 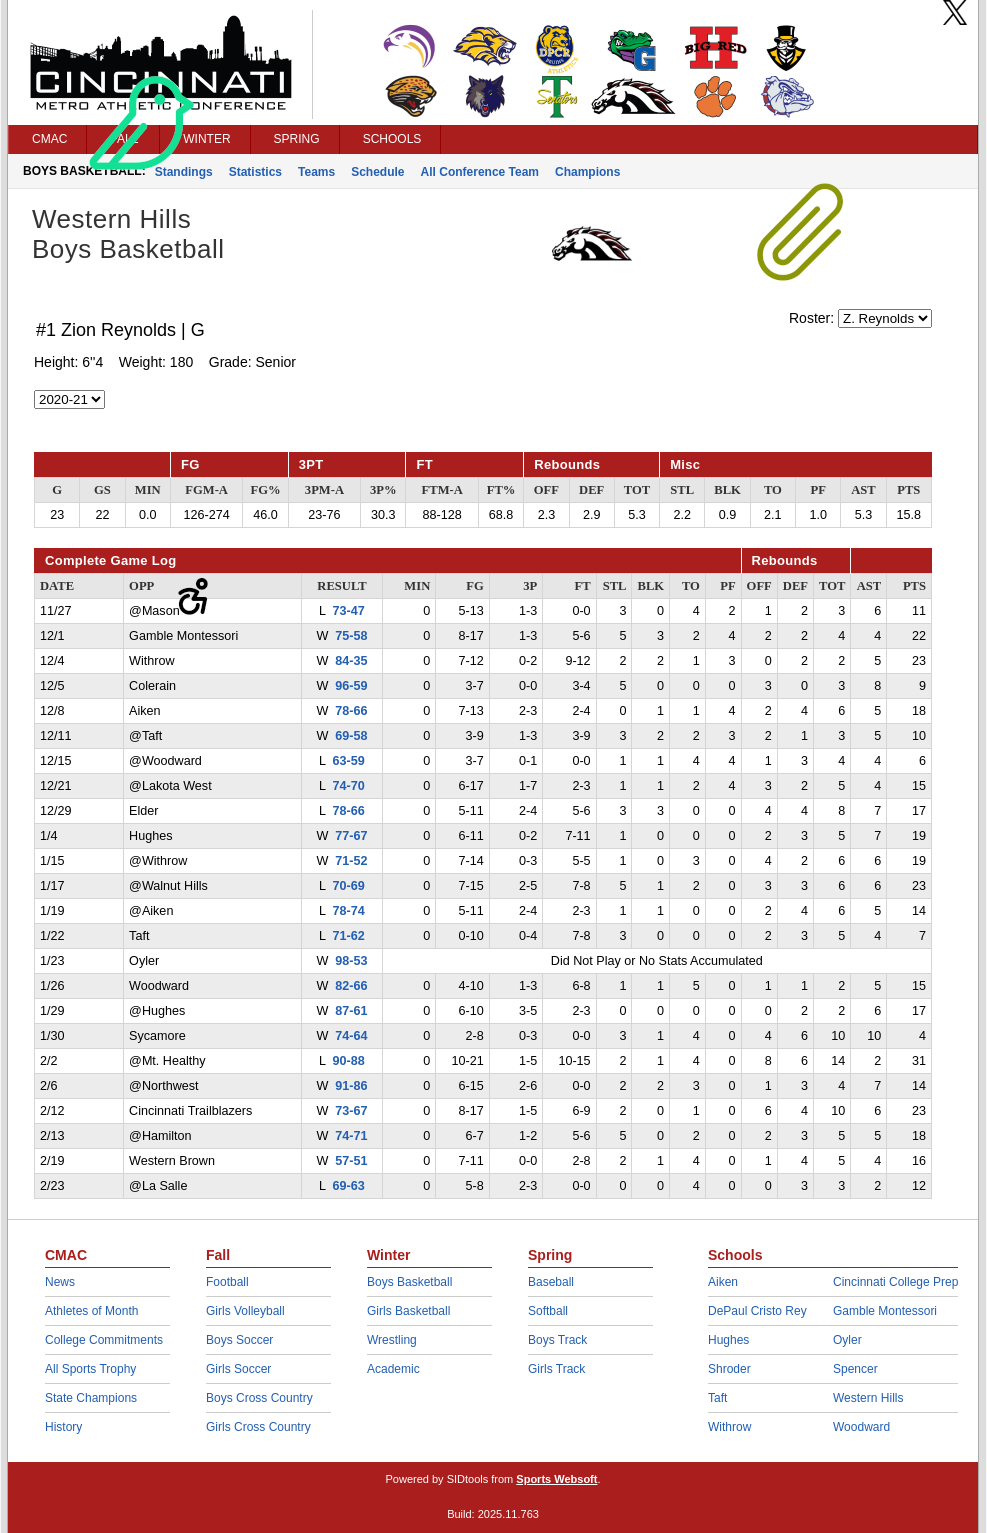 I want to click on attach a file to your message, so click(x=802, y=232).